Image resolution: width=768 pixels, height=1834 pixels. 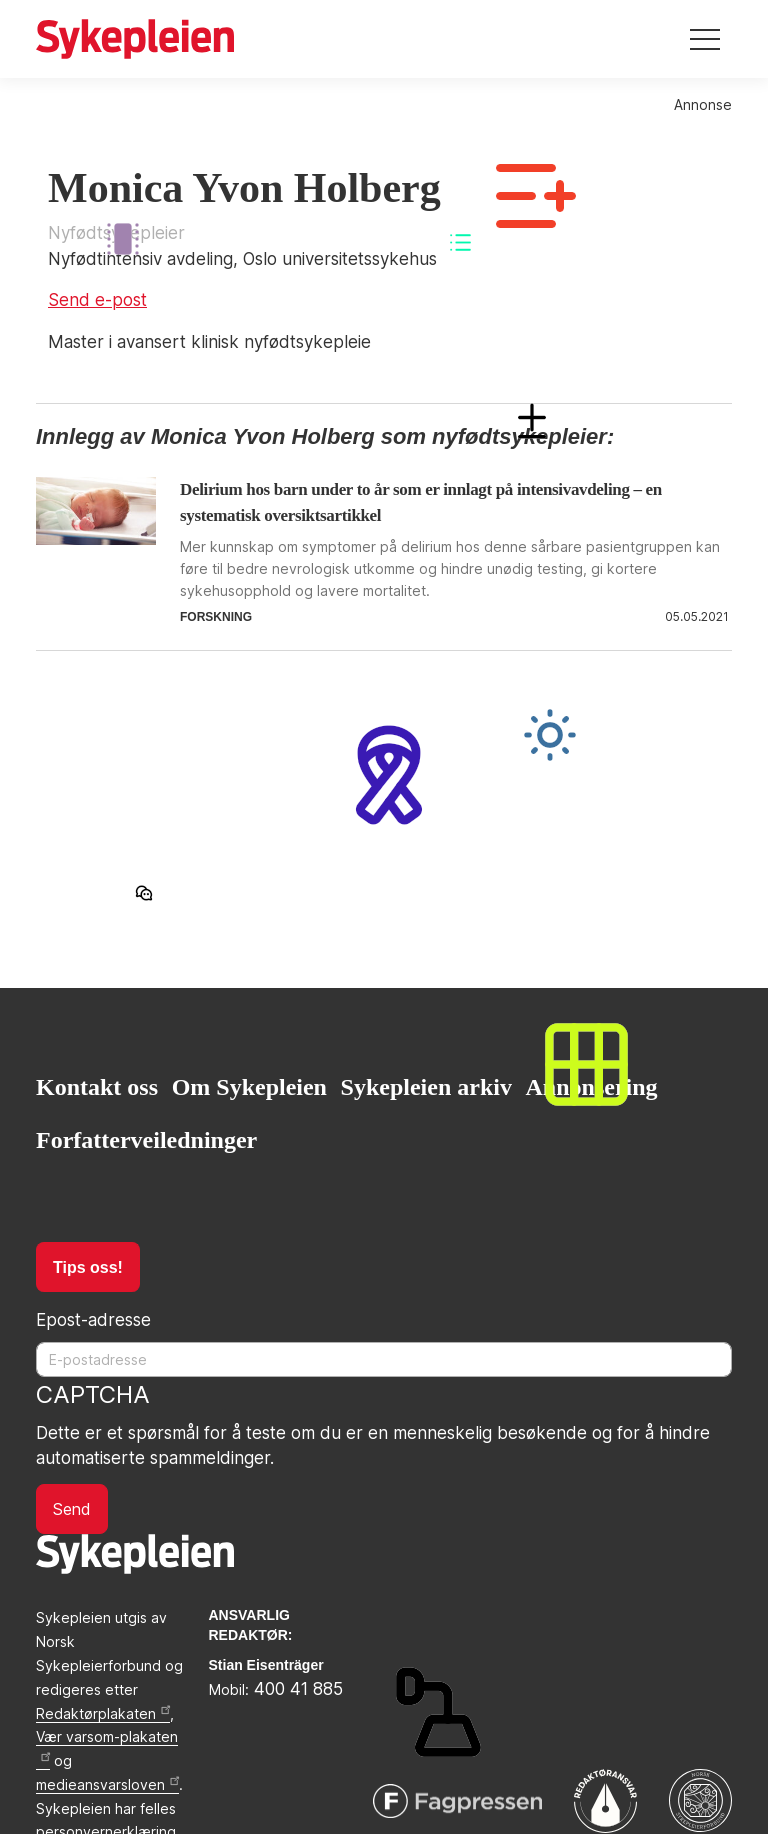 I want to click on awareness ribbon symbol for a cause or campaign, so click(x=389, y=775).